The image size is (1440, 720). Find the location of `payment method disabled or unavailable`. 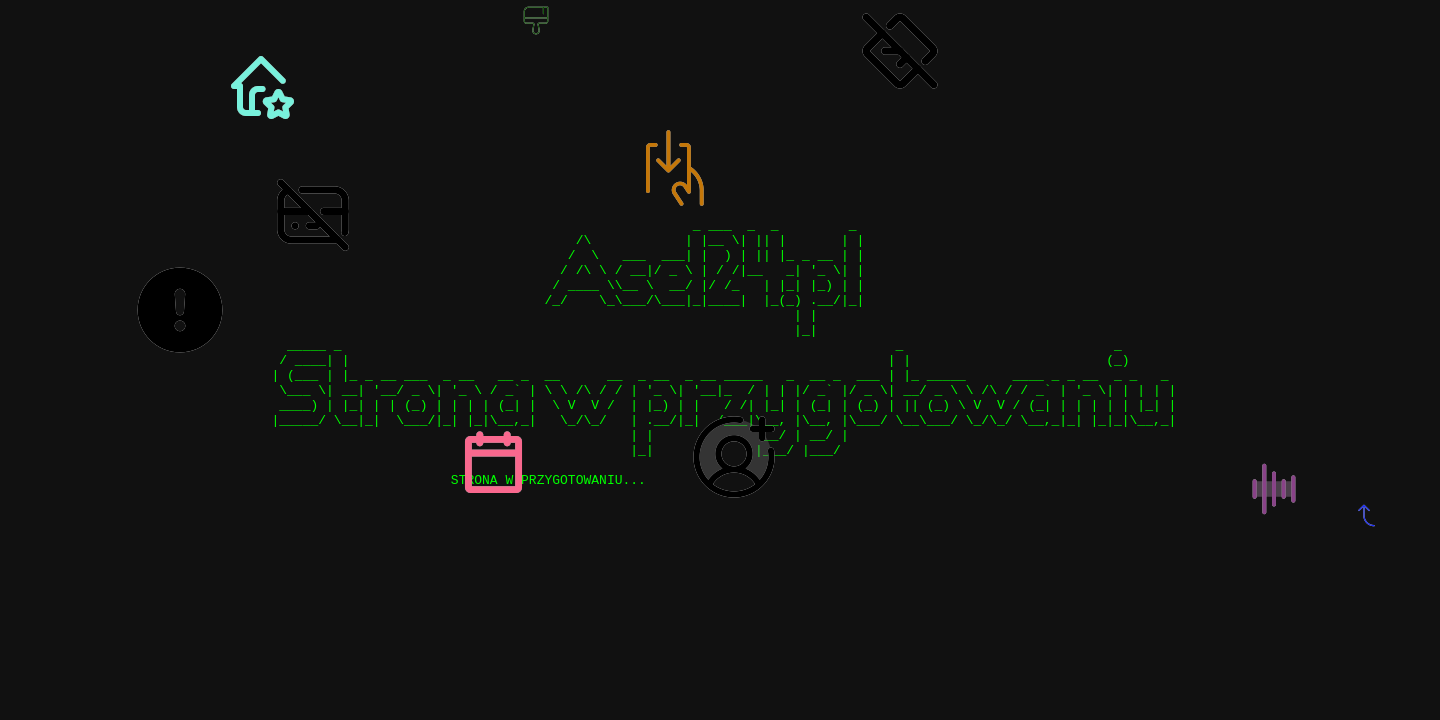

payment method disabled or unavailable is located at coordinates (313, 215).